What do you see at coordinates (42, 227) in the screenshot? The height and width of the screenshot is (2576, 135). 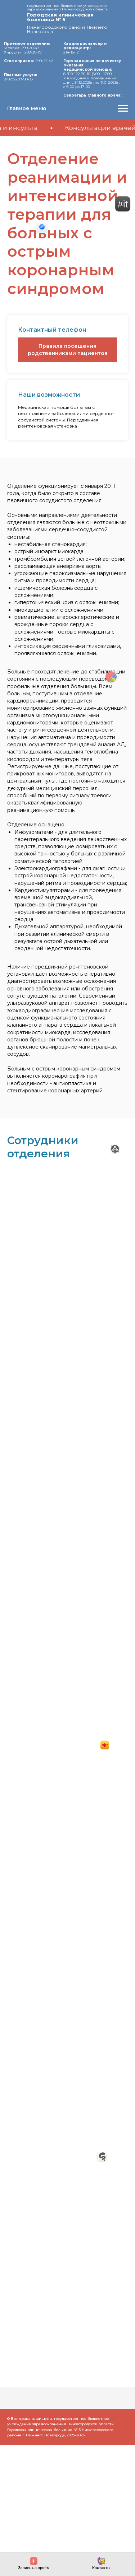 I see `open email attachment viewer` at bounding box center [42, 227].